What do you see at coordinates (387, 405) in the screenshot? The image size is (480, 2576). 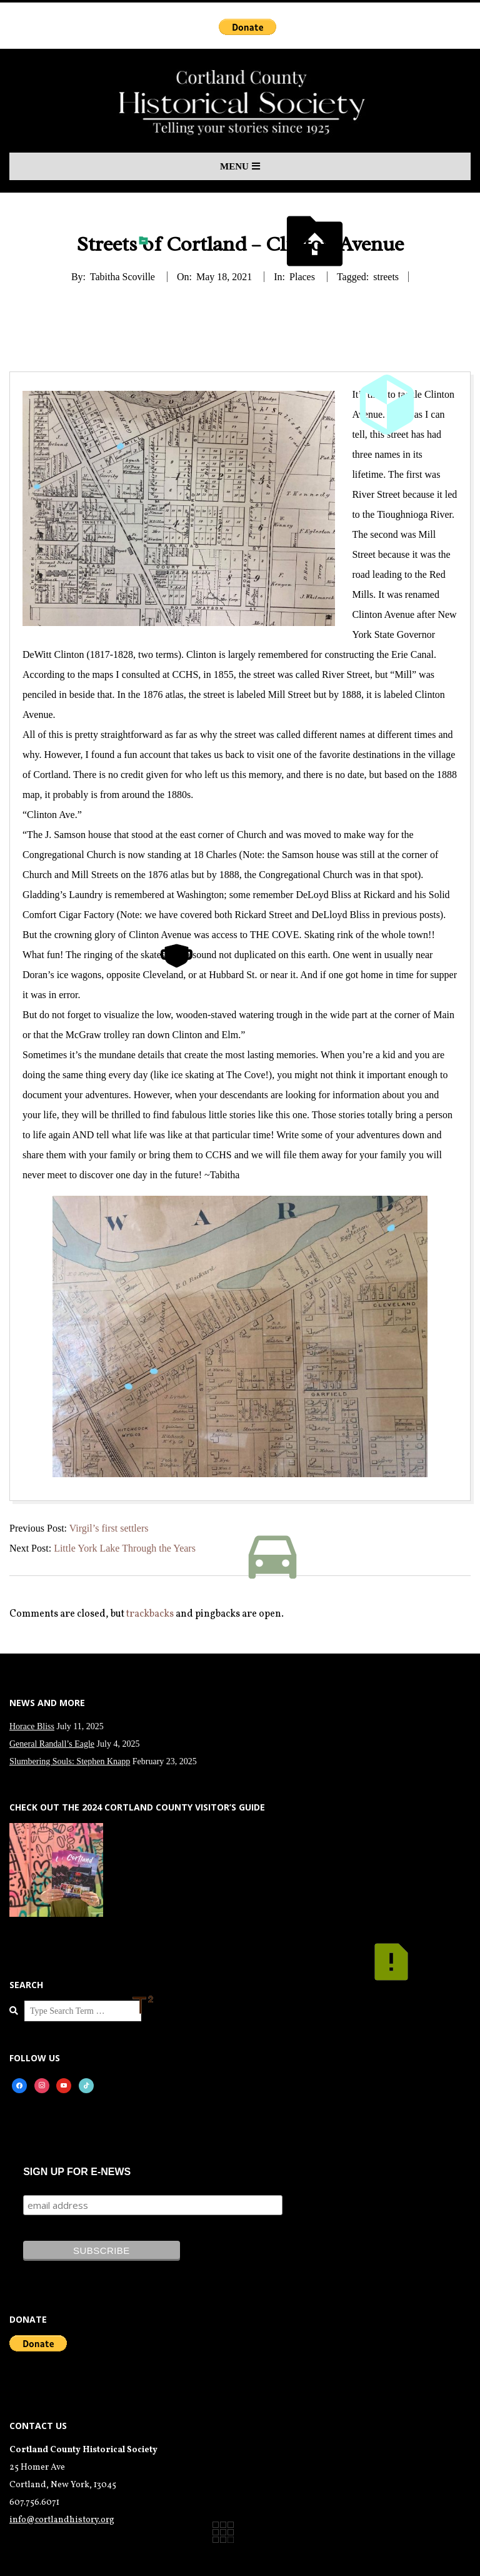 I see `flatpak package manager logo` at bounding box center [387, 405].